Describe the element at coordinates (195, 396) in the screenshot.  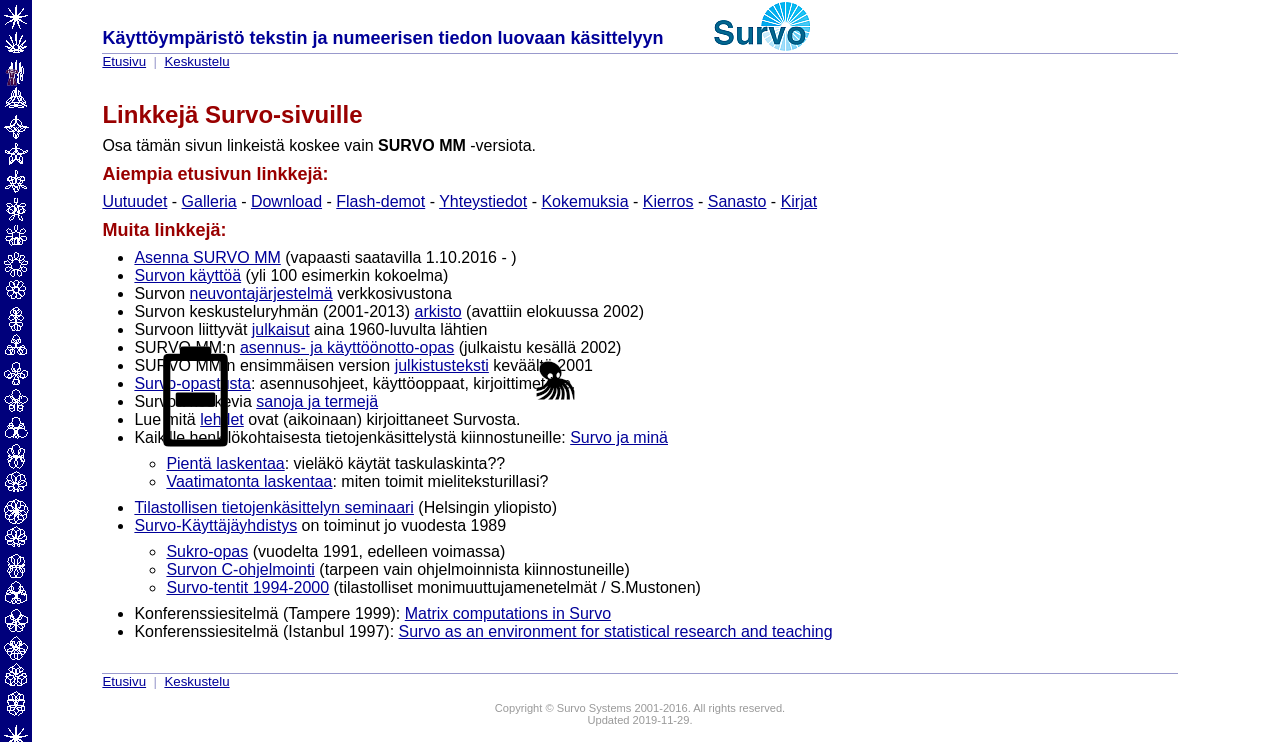
I see `reduce battery usage or power consumption` at that location.